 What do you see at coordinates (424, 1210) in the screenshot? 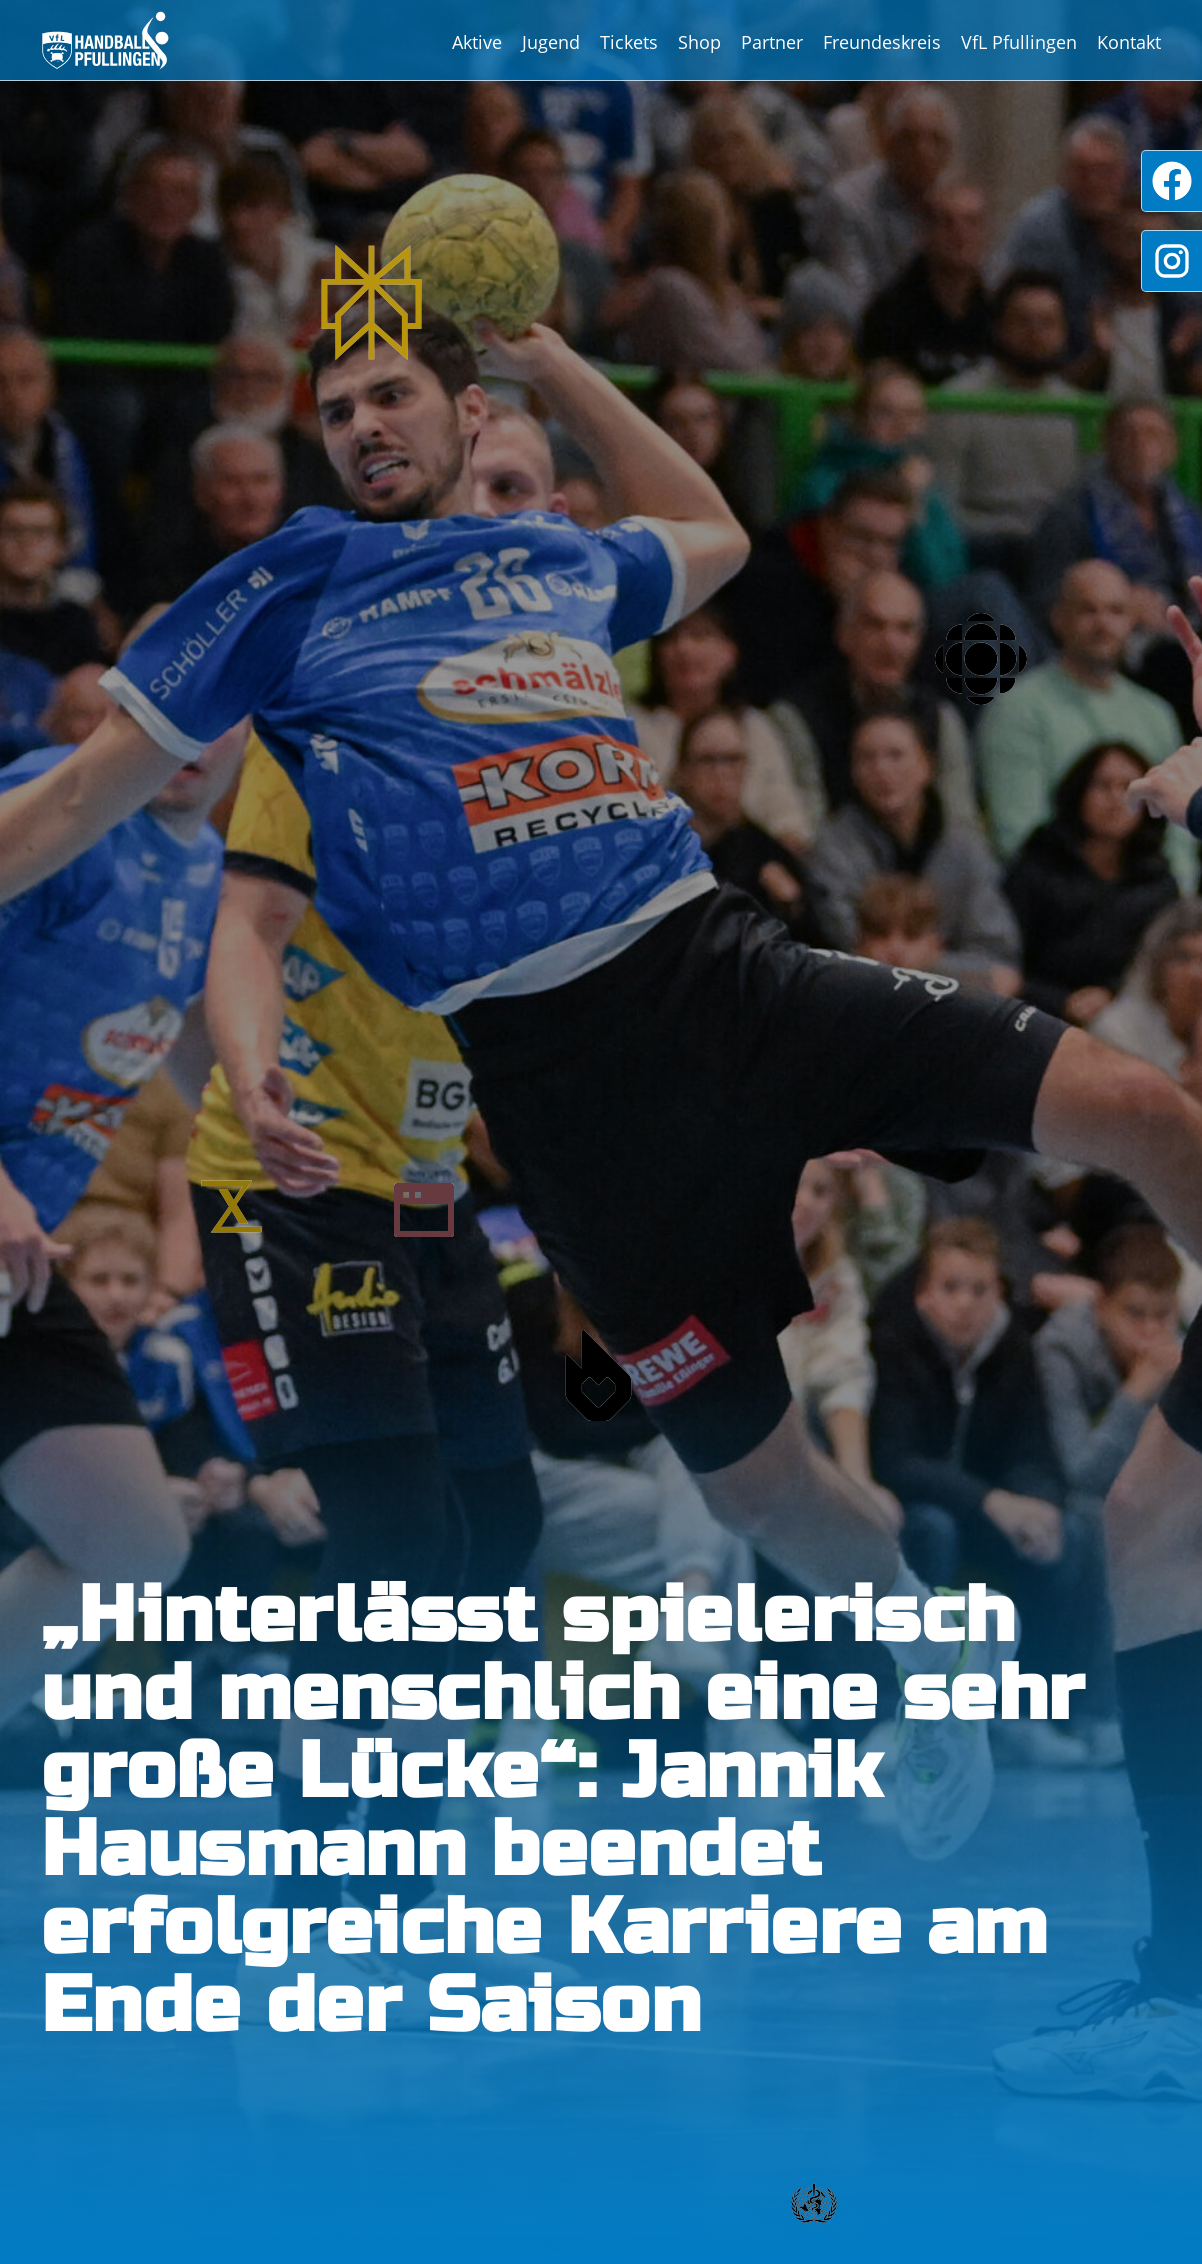
I see `open a new window` at bounding box center [424, 1210].